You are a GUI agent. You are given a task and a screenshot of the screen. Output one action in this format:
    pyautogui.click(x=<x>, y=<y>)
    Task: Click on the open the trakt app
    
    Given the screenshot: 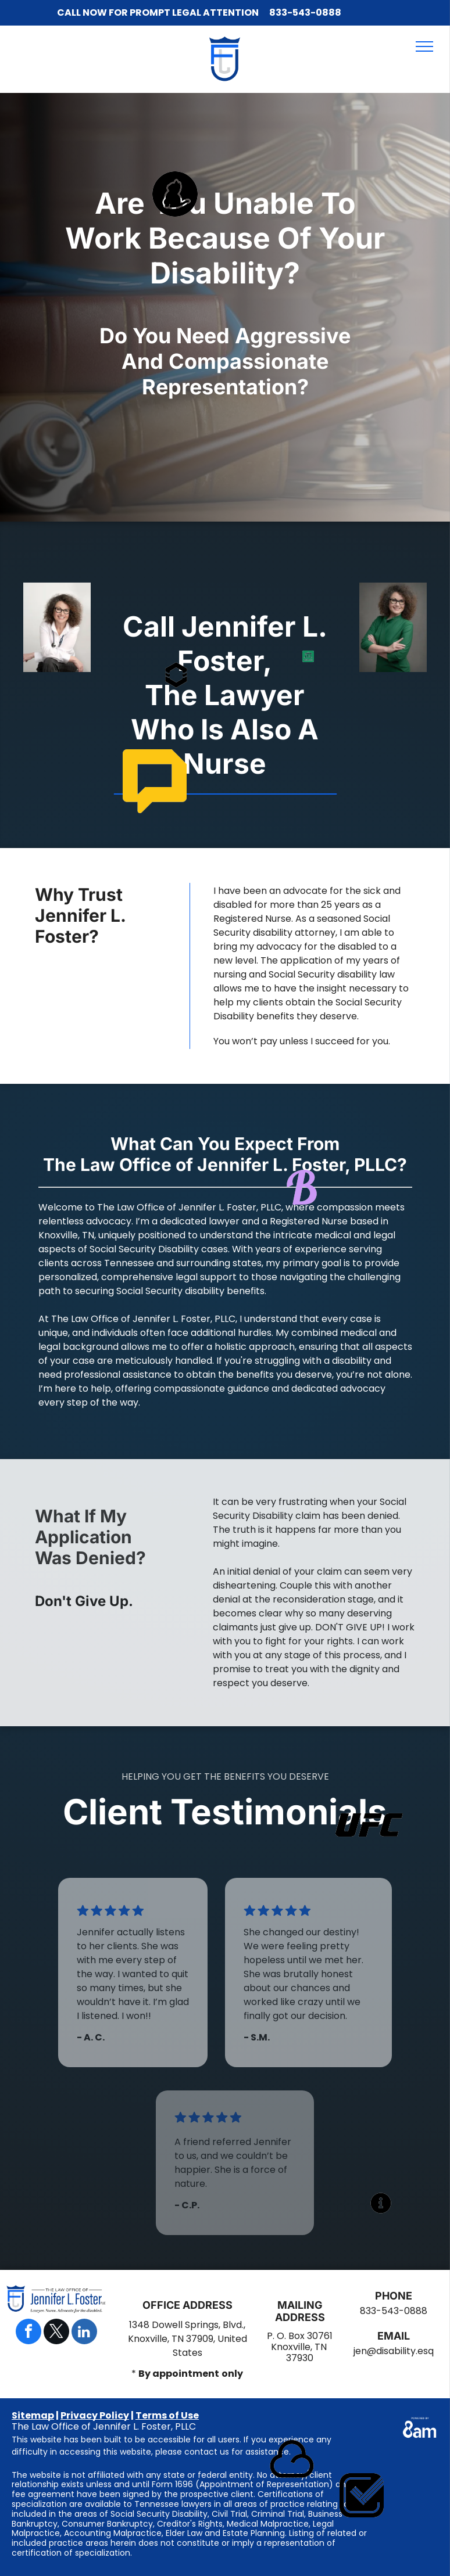 What is the action you would take?
    pyautogui.click(x=362, y=2495)
    